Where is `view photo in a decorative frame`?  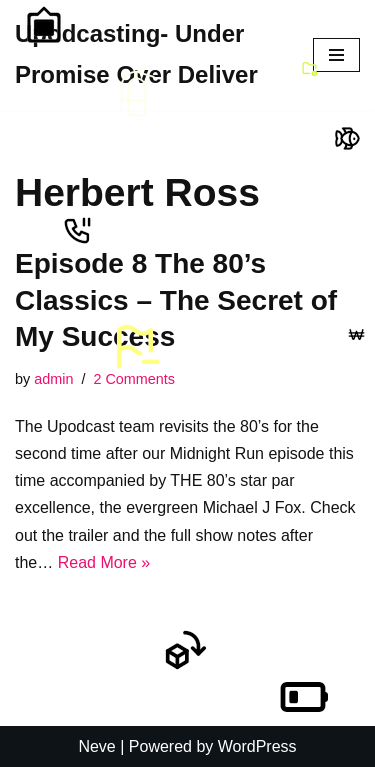
view photo in a decorative frame is located at coordinates (44, 26).